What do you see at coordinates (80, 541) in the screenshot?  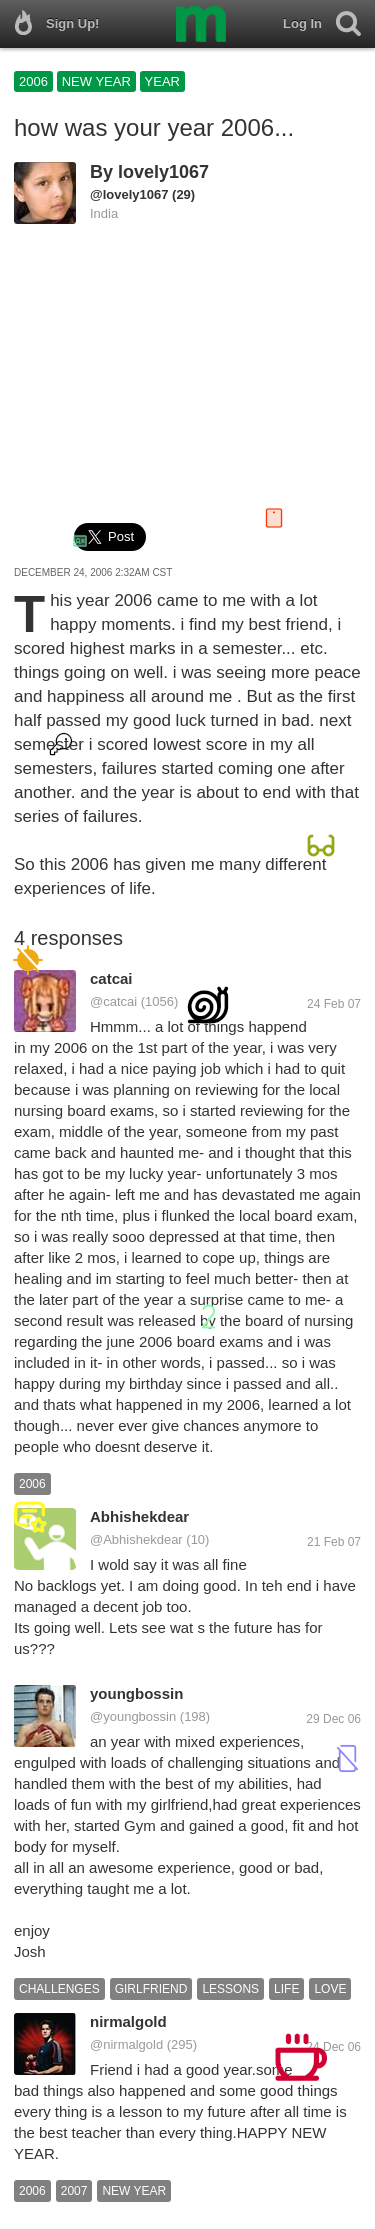 I see `view your profile or identification details` at bounding box center [80, 541].